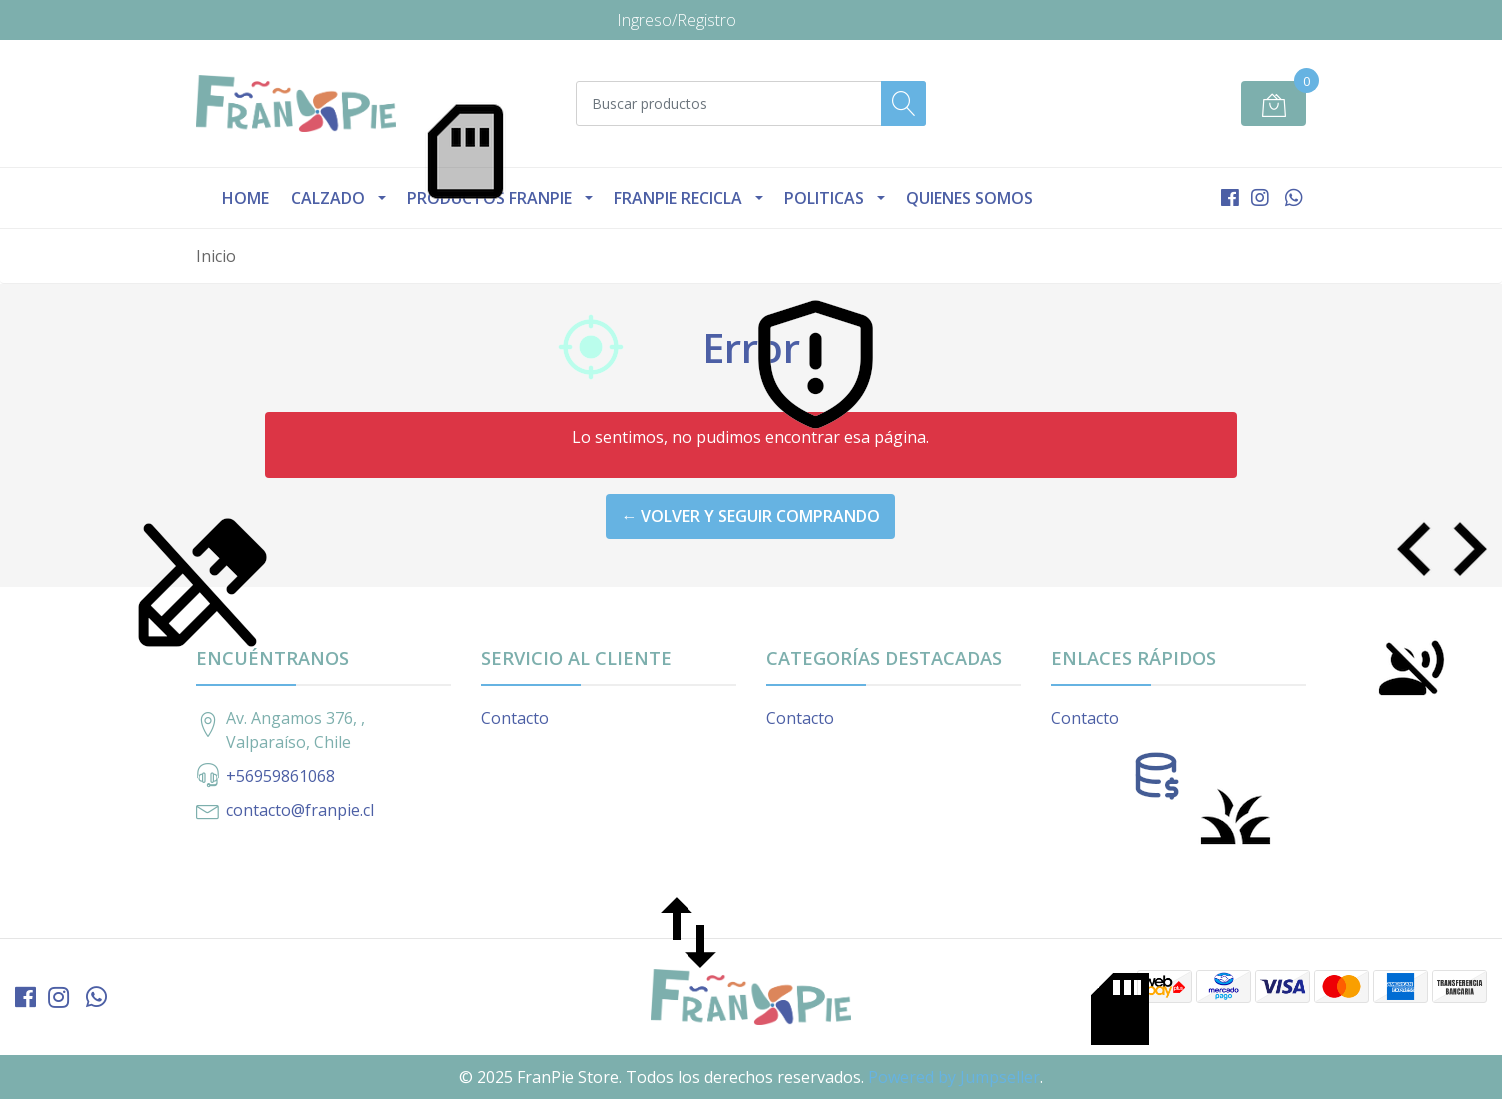 The height and width of the screenshot is (1099, 1502). What do you see at coordinates (200, 585) in the screenshot?
I see `editing is disabled` at bounding box center [200, 585].